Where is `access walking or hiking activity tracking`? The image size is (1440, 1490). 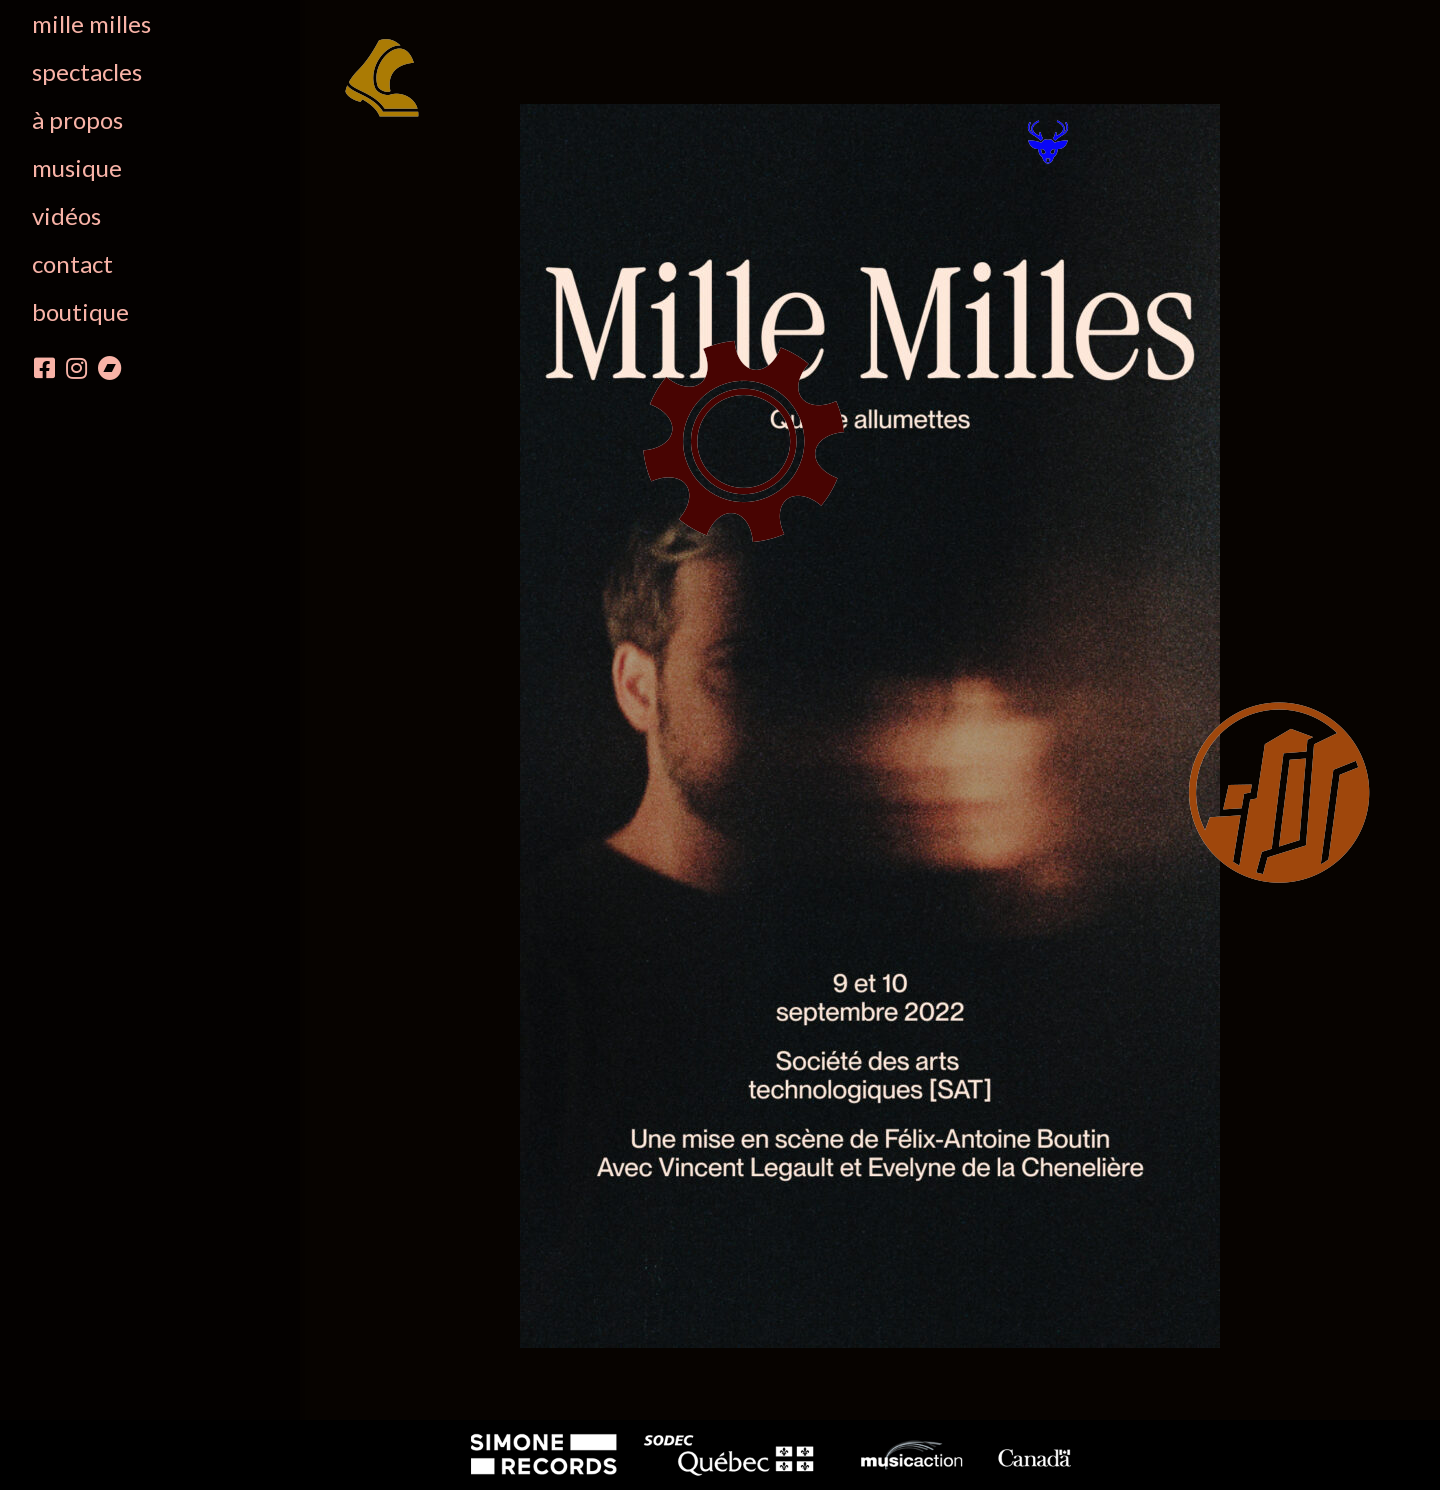 access walking or hiking activity tracking is located at coordinates (383, 79).